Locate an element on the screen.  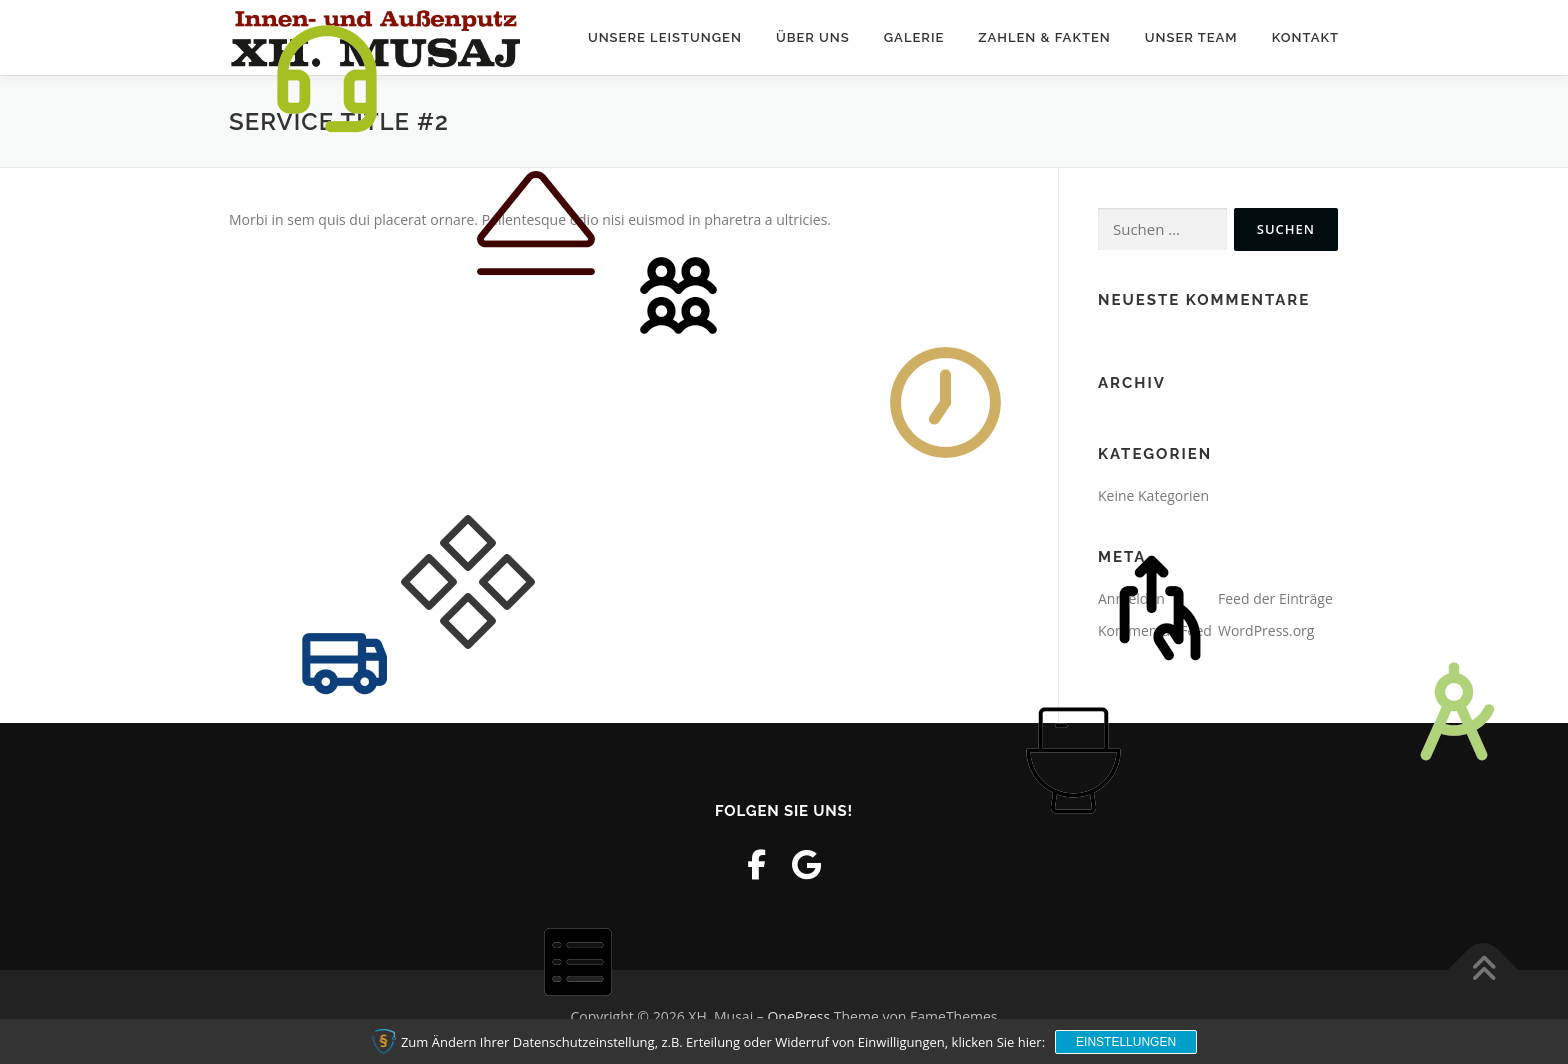
access drawing or drafting tools is located at coordinates (1454, 713).